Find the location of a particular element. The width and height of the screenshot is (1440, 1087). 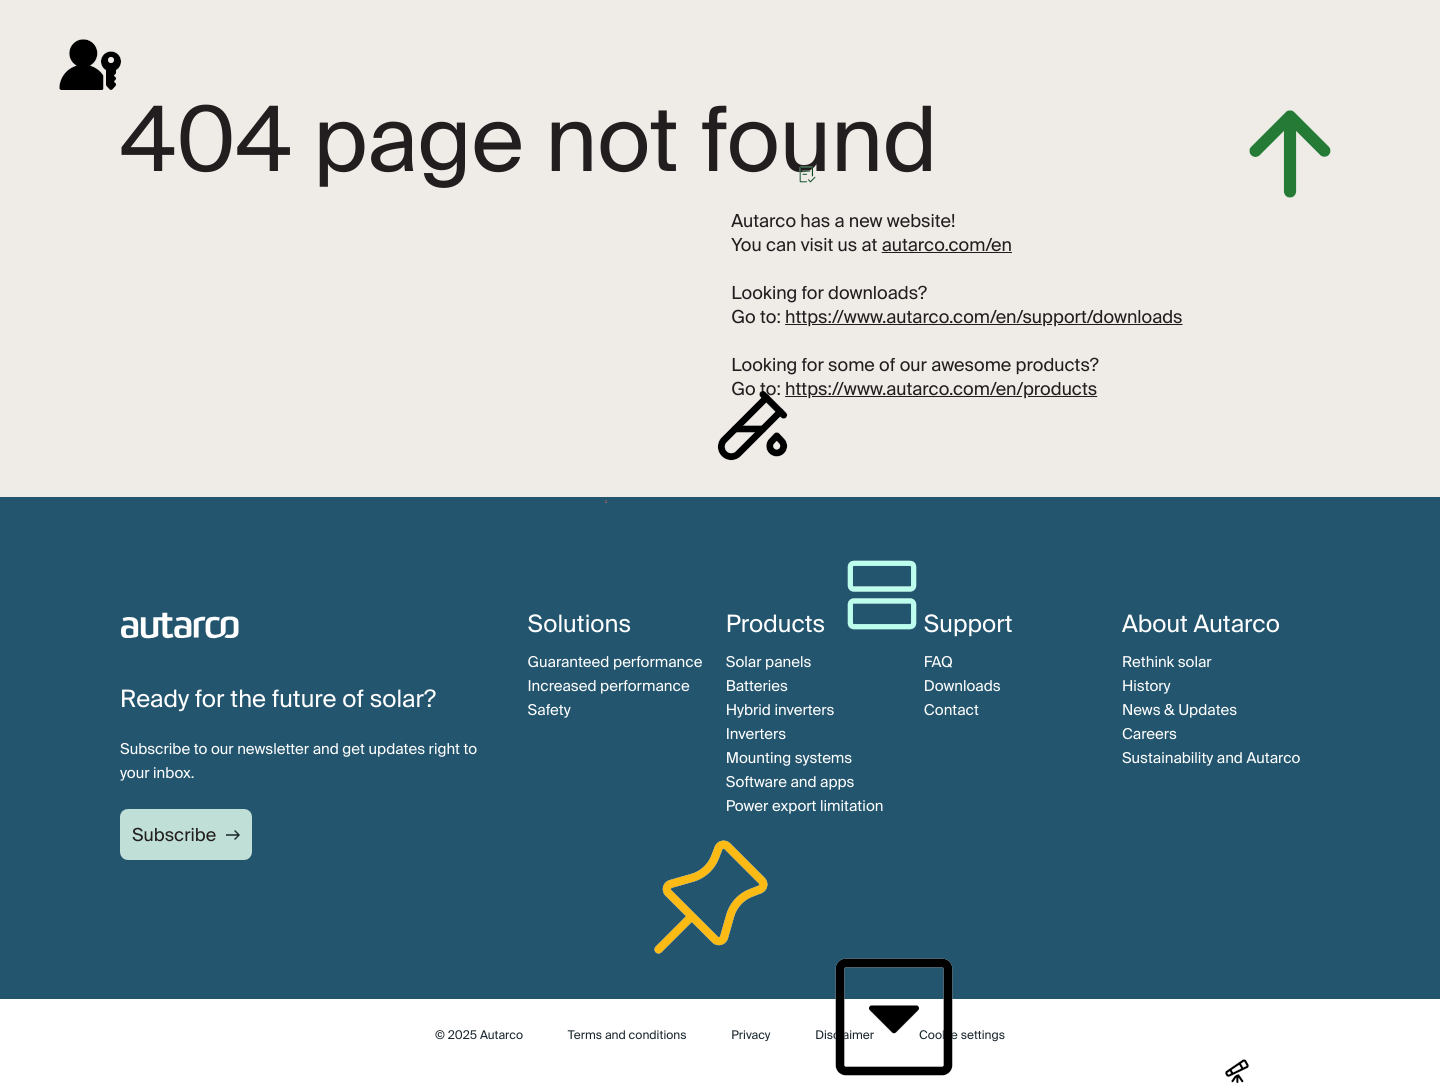

explore or discover new content is located at coordinates (1237, 1071).